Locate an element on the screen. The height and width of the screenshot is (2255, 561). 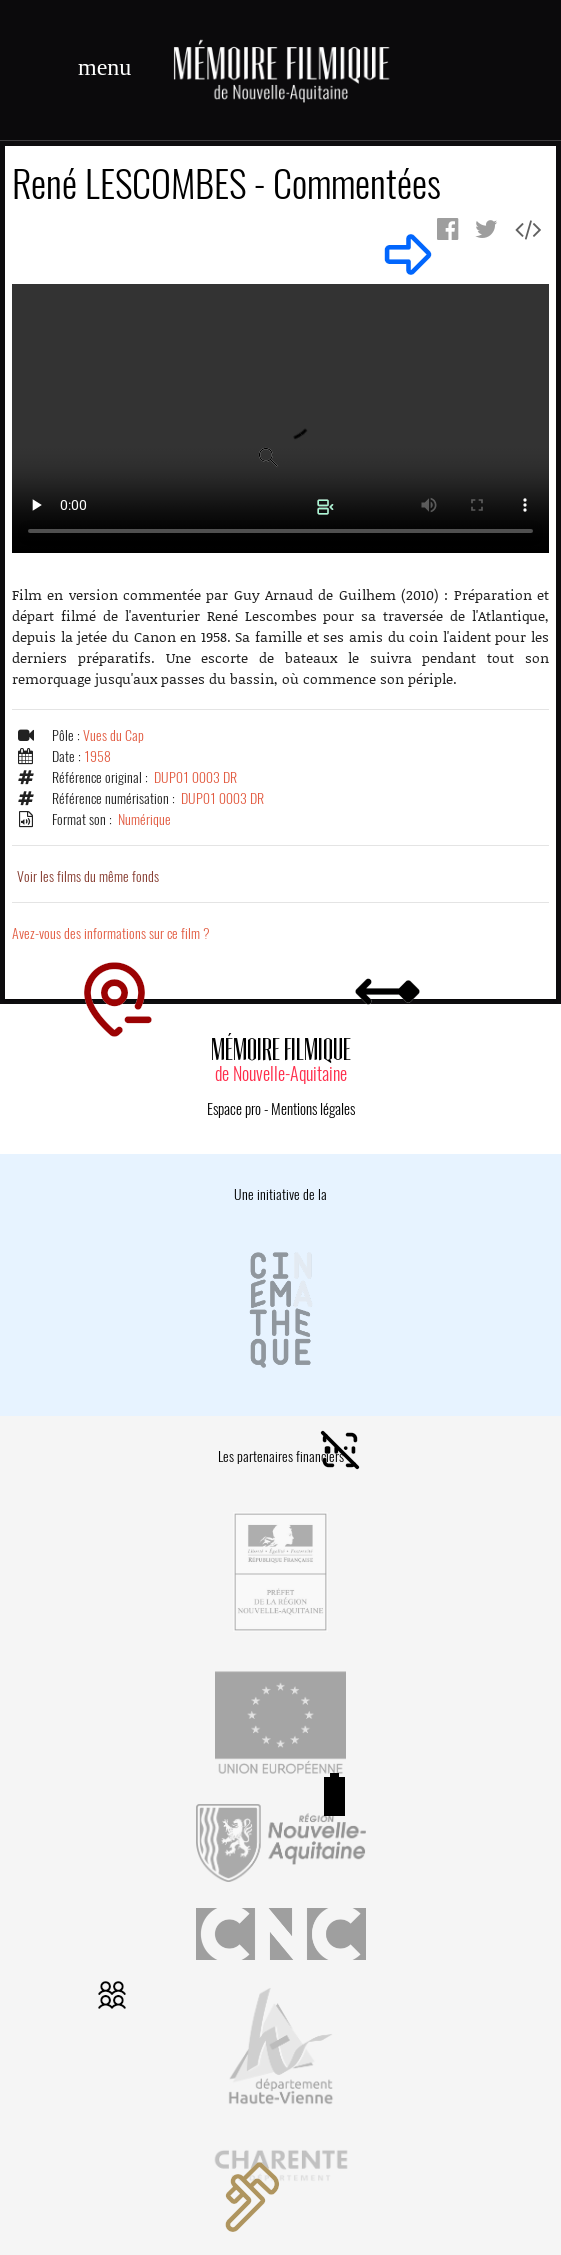
search for files, settings, or content is located at coordinates (268, 457).